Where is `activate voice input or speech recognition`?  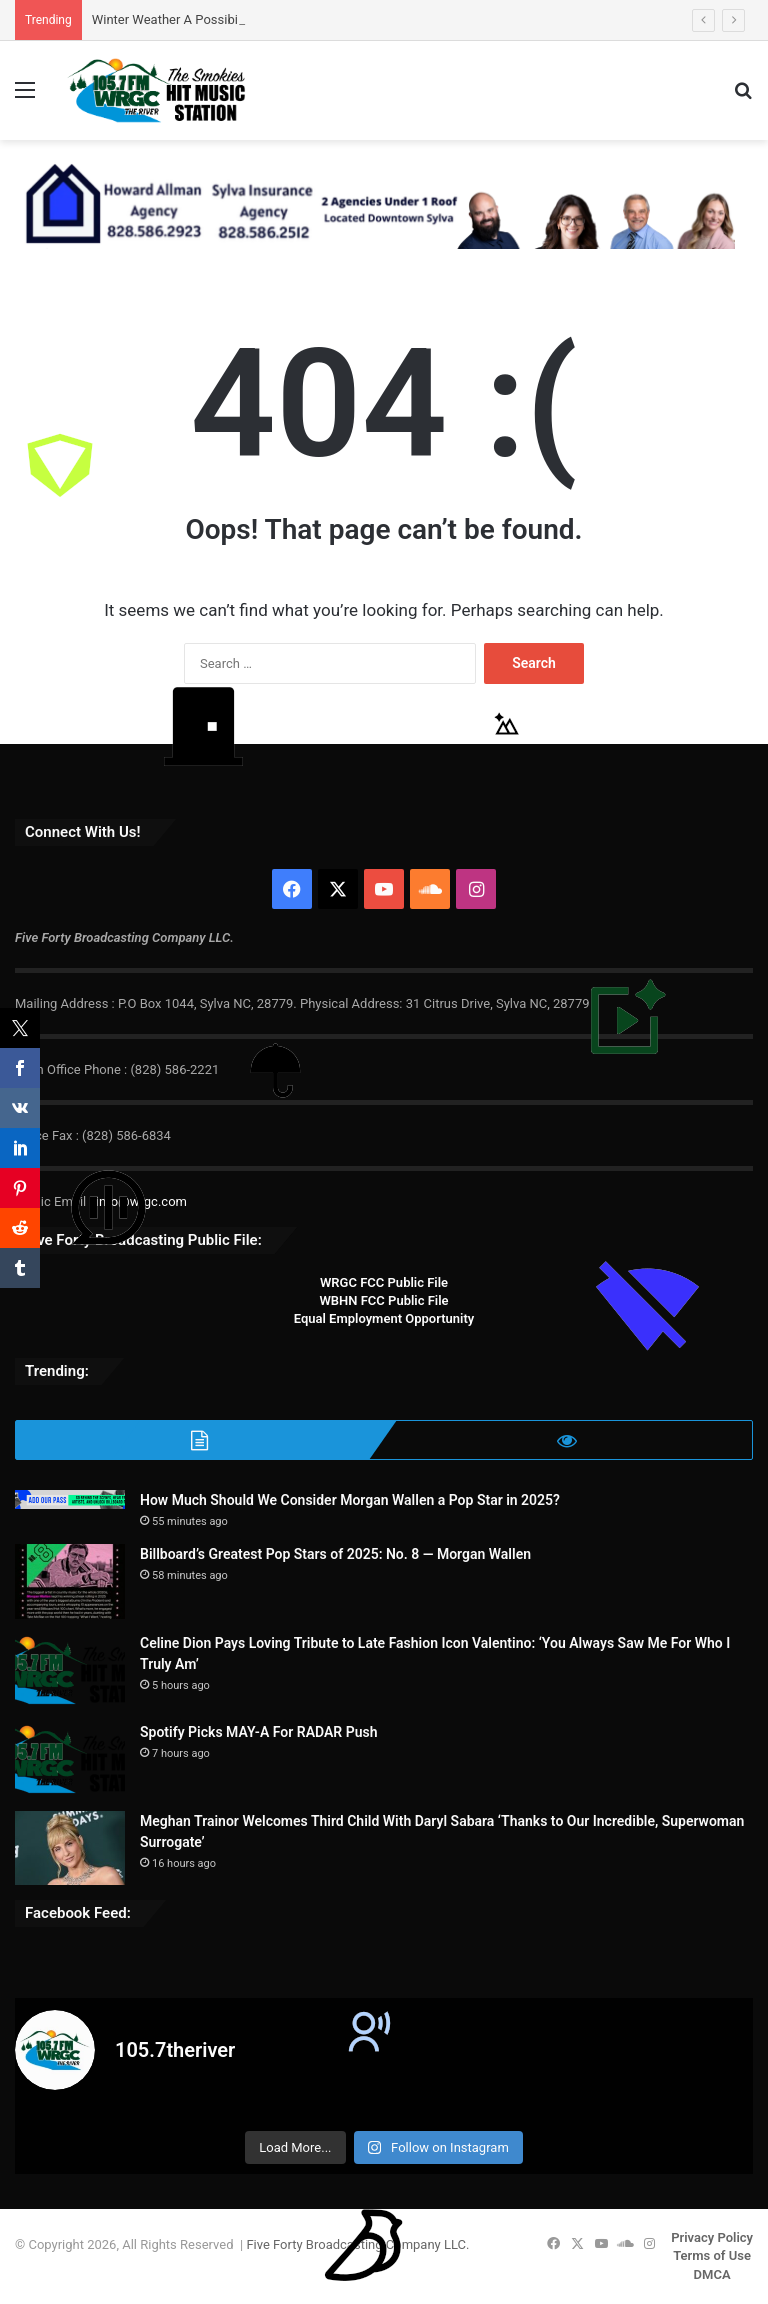 activate voice input or speech recognition is located at coordinates (369, 2032).